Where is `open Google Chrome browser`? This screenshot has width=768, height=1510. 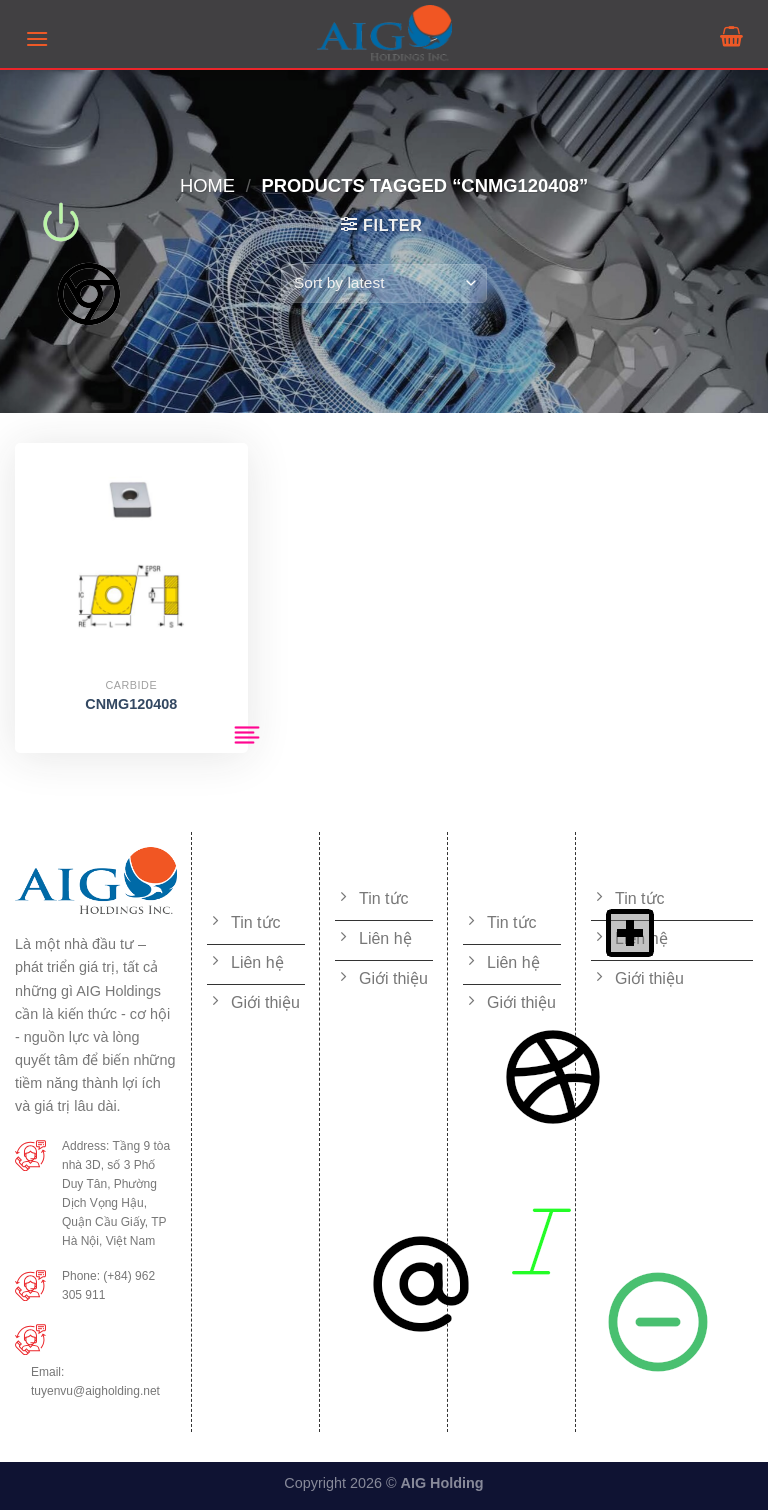 open Google Chrome browser is located at coordinates (89, 294).